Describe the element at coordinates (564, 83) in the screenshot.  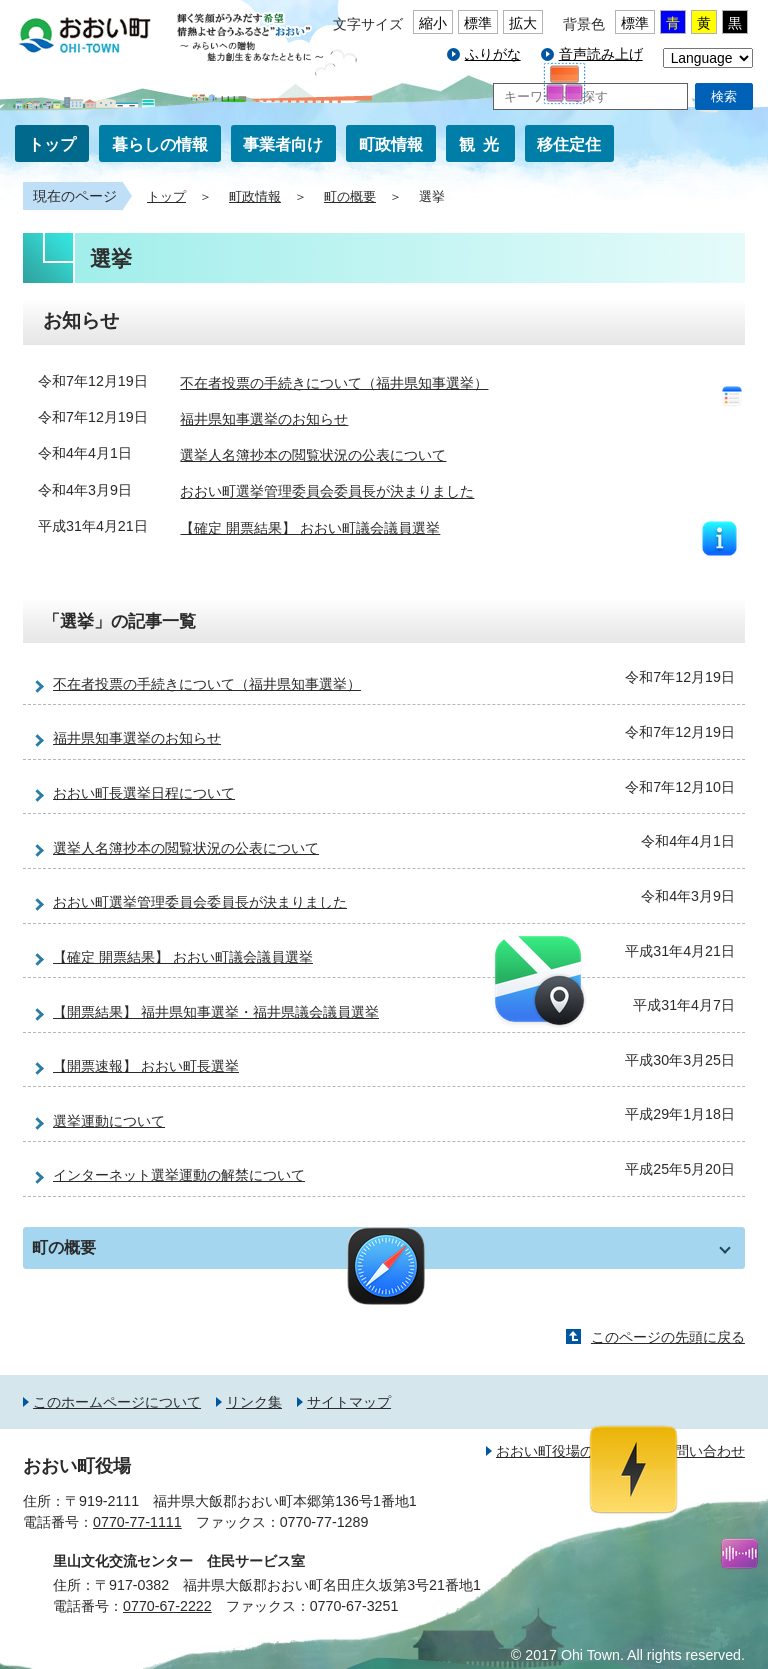
I see `select all items in the current view` at that location.